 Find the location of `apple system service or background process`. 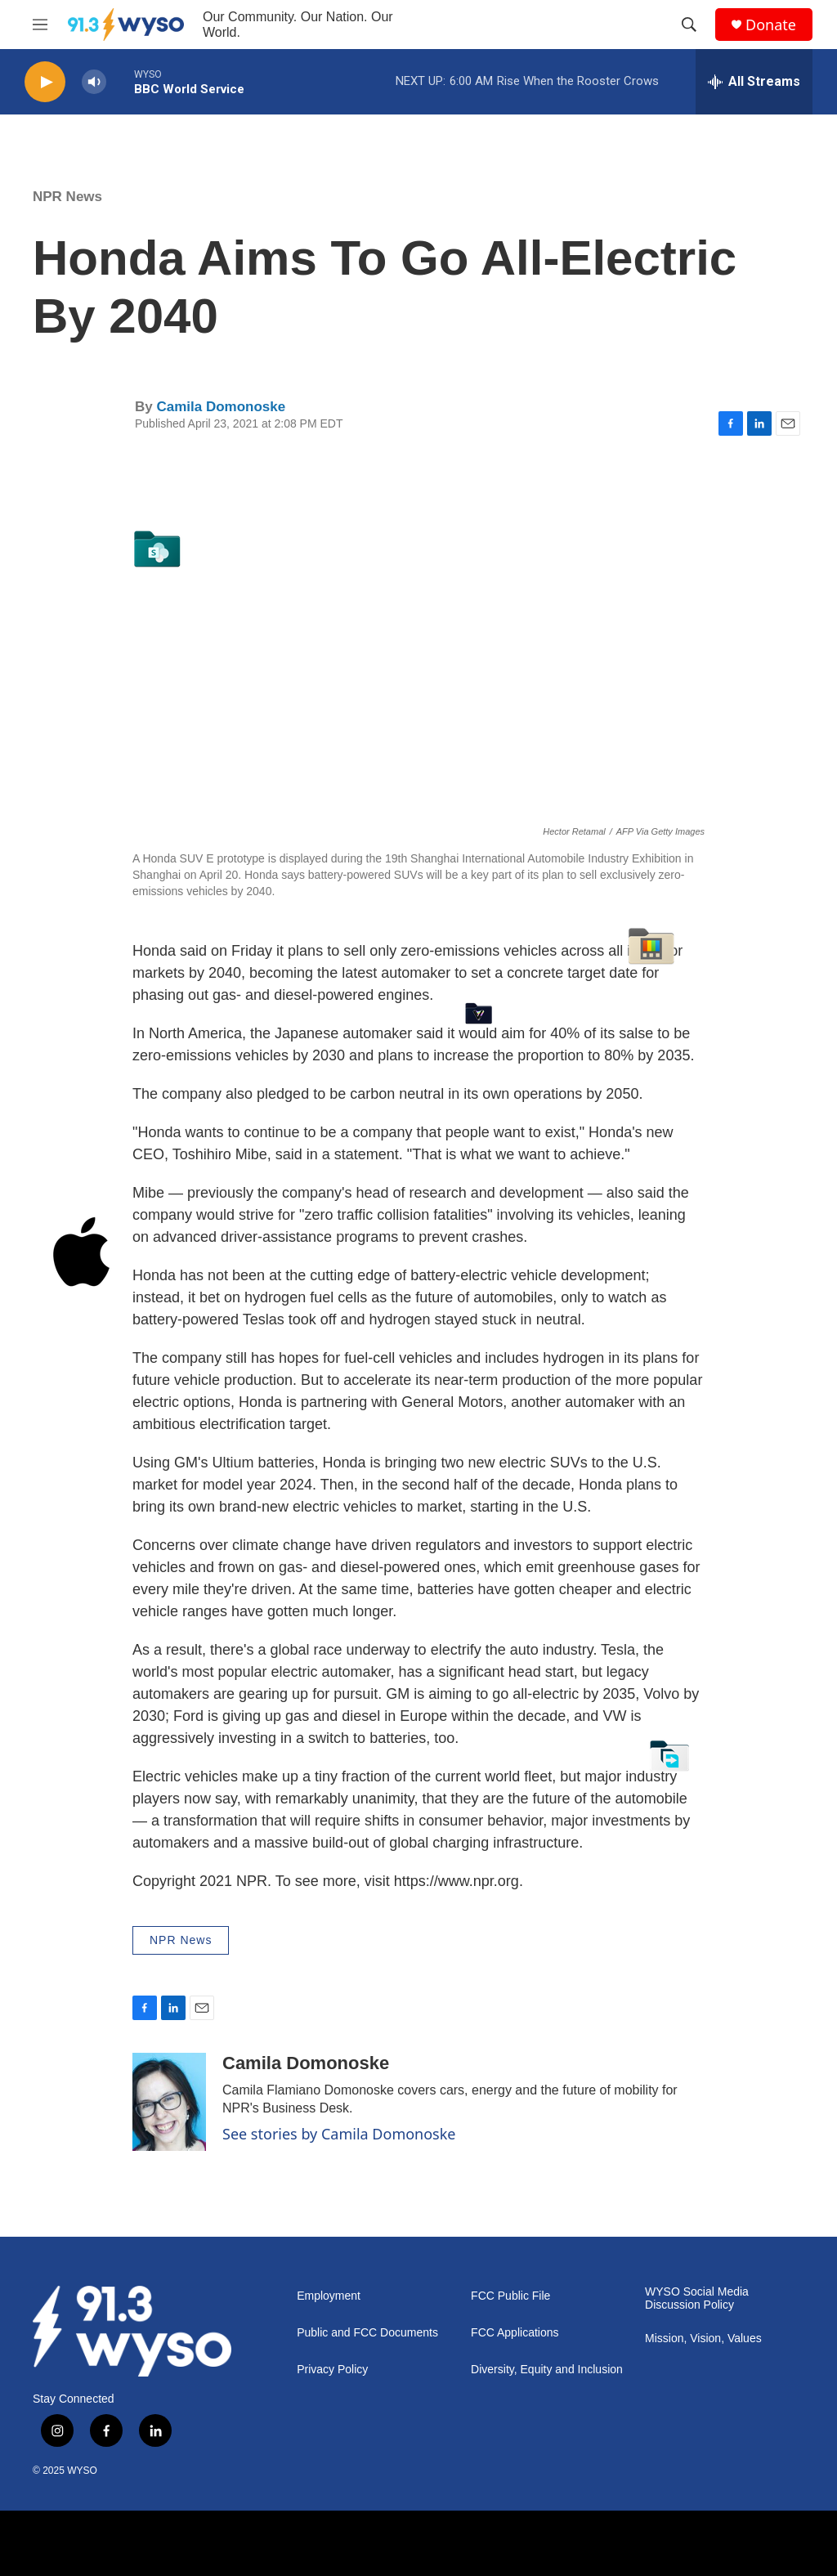

apple system service or background process is located at coordinates (81, 1254).